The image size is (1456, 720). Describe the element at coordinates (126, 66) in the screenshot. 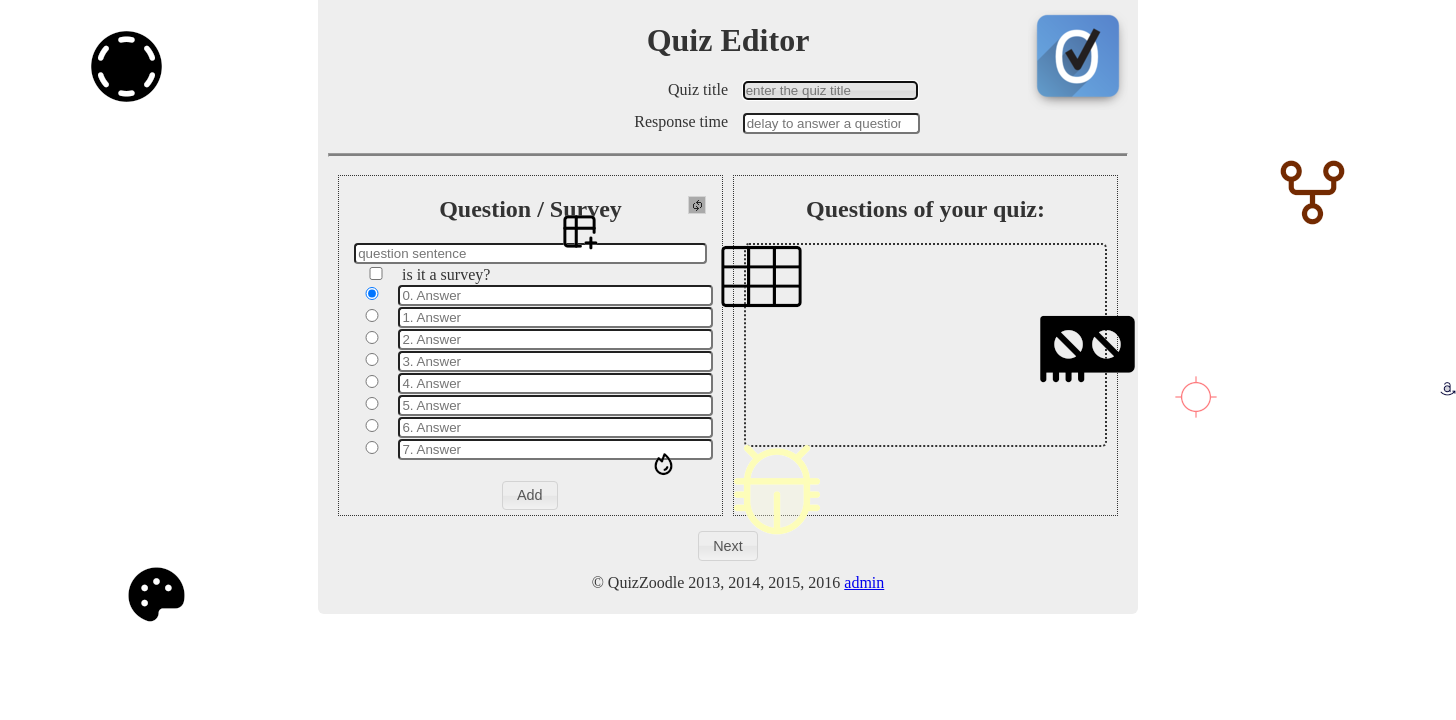

I see `indicates loading or processing in progress` at that location.